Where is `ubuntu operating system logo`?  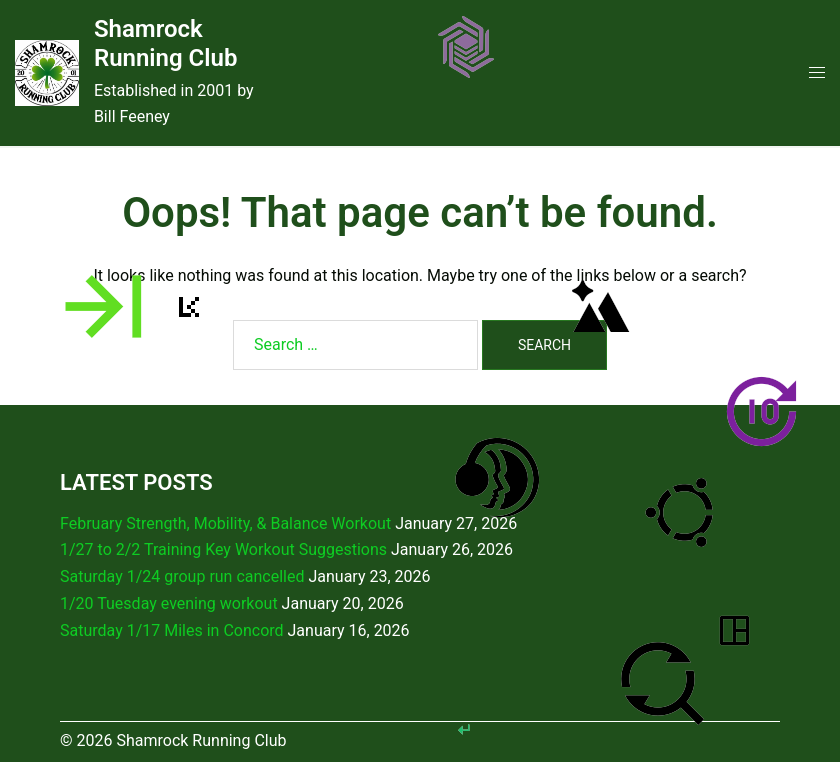 ubuntu operating system logo is located at coordinates (684, 512).